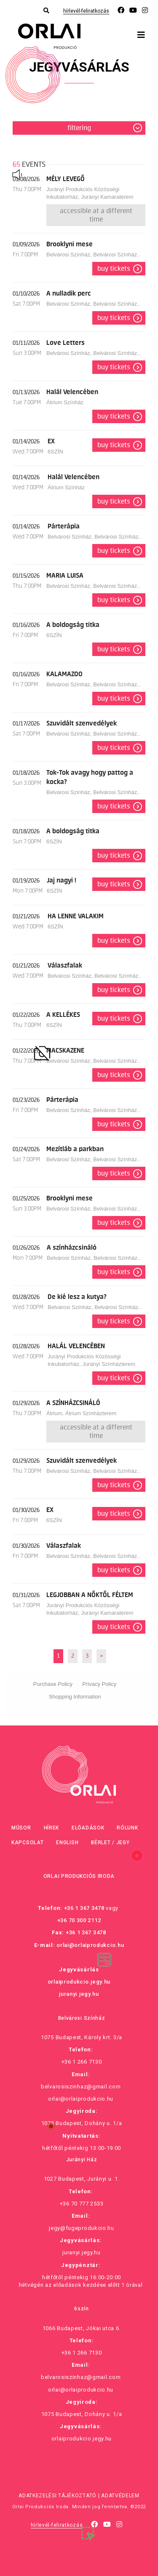 The width and height of the screenshot is (158, 2576). I want to click on adjust volume to low level, so click(18, 175).